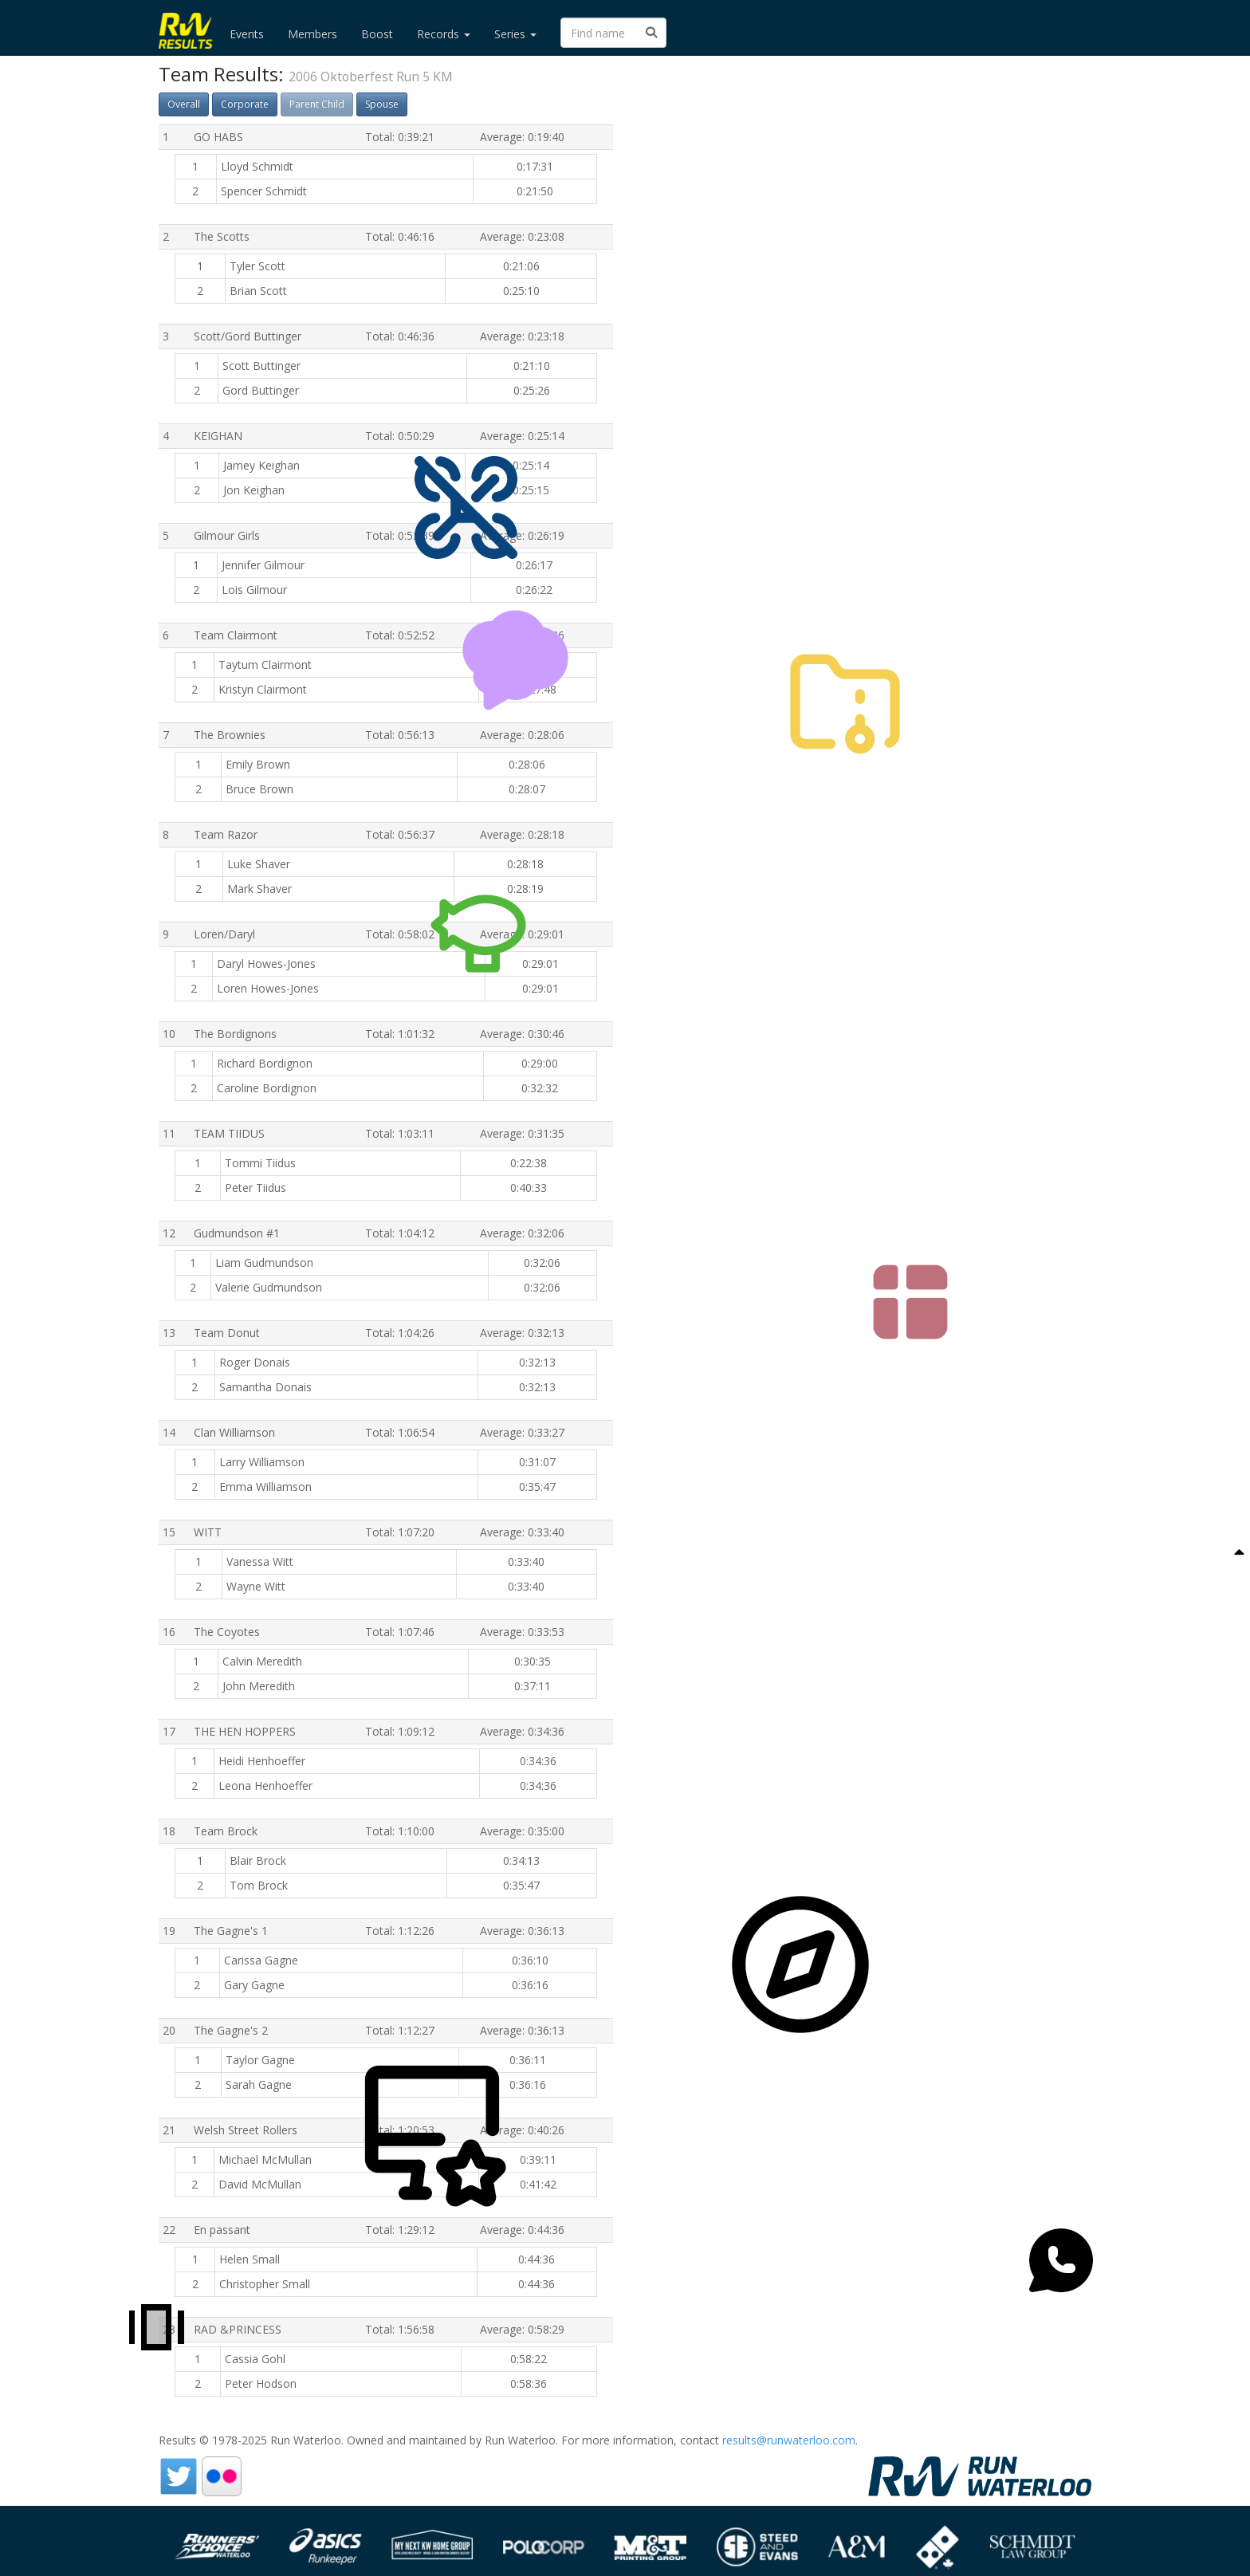  I want to click on drone connectivity disabled, so click(466, 507).